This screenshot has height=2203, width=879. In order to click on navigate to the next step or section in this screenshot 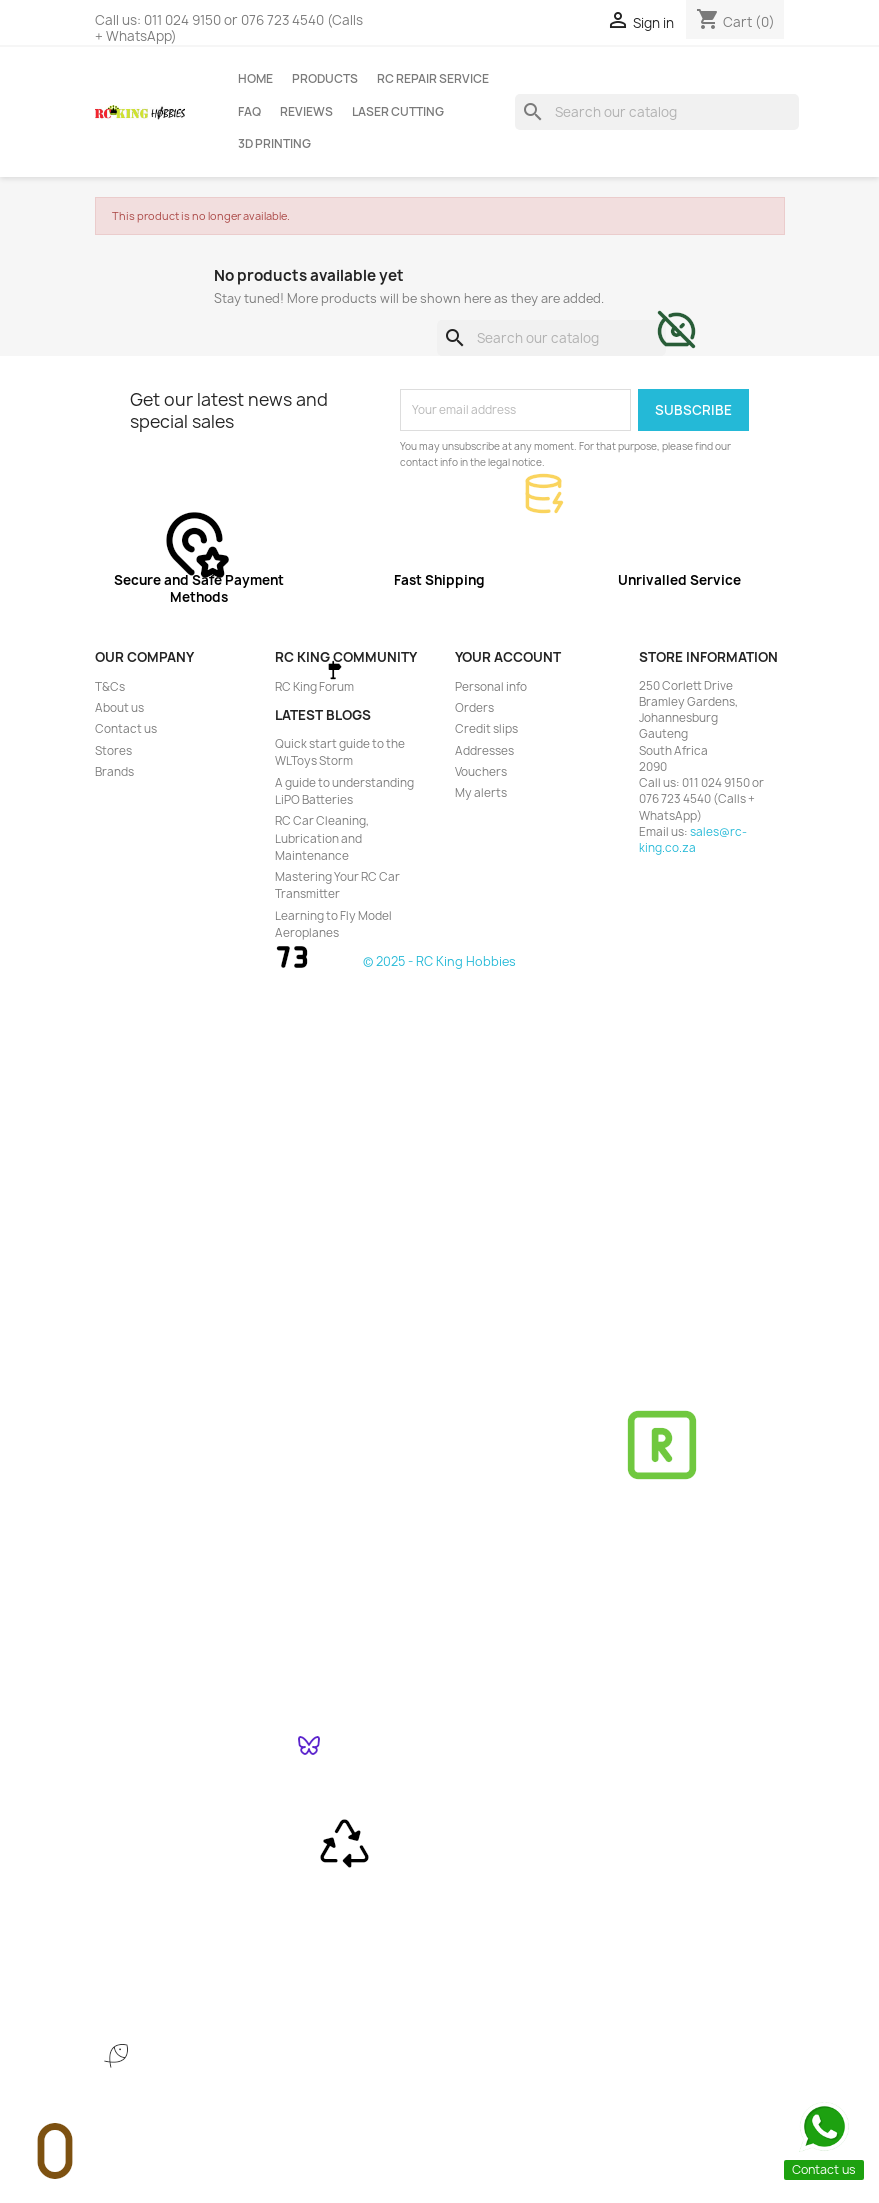, I will do `click(335, 670)`.